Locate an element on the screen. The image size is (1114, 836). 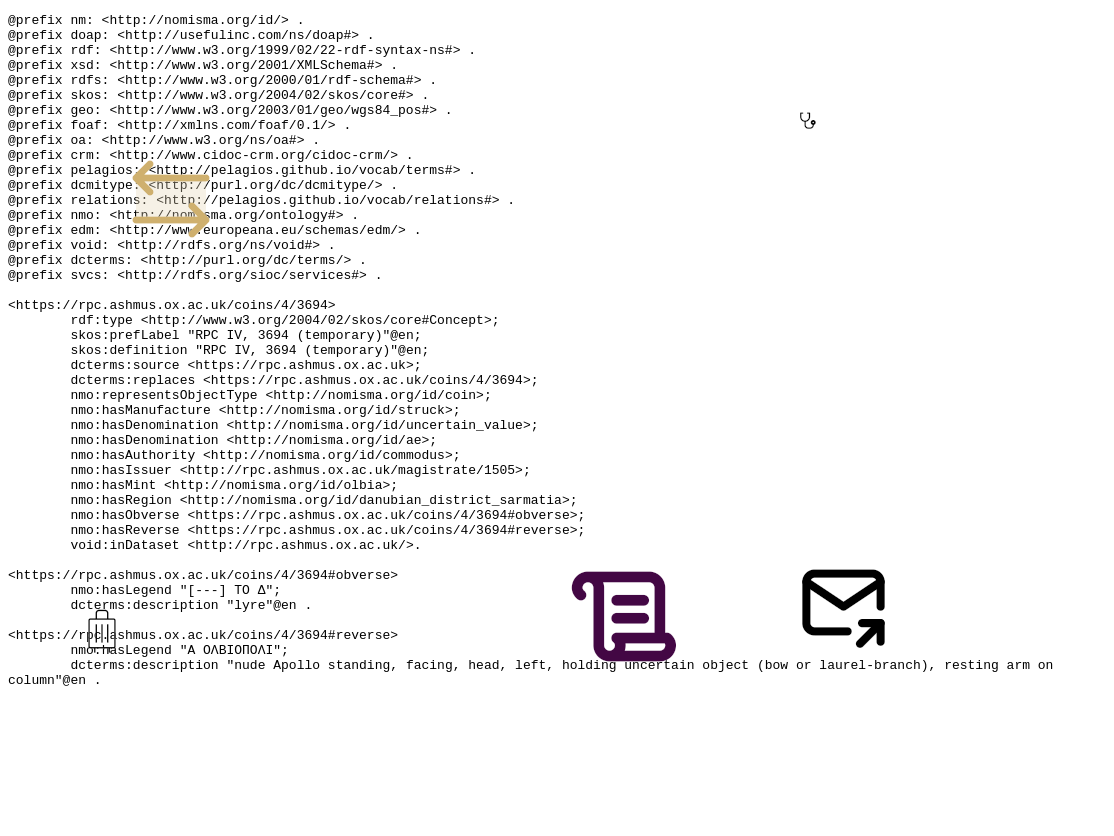
access travel or trip planning features is located at coordinates (102, 632).